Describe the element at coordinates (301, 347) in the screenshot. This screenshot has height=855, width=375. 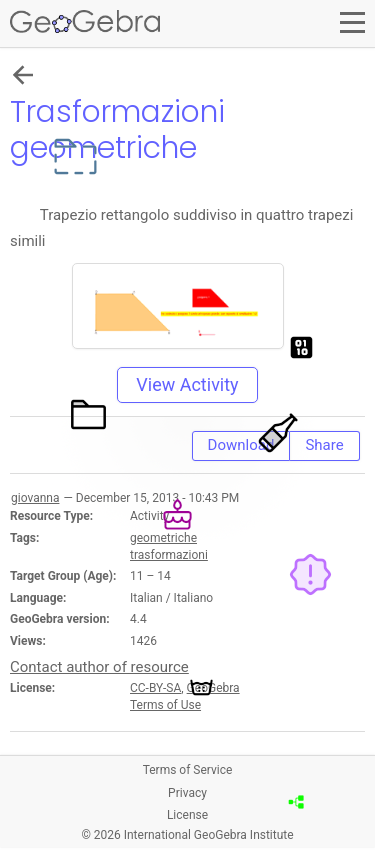
I see `view binary or raw data` at that location.